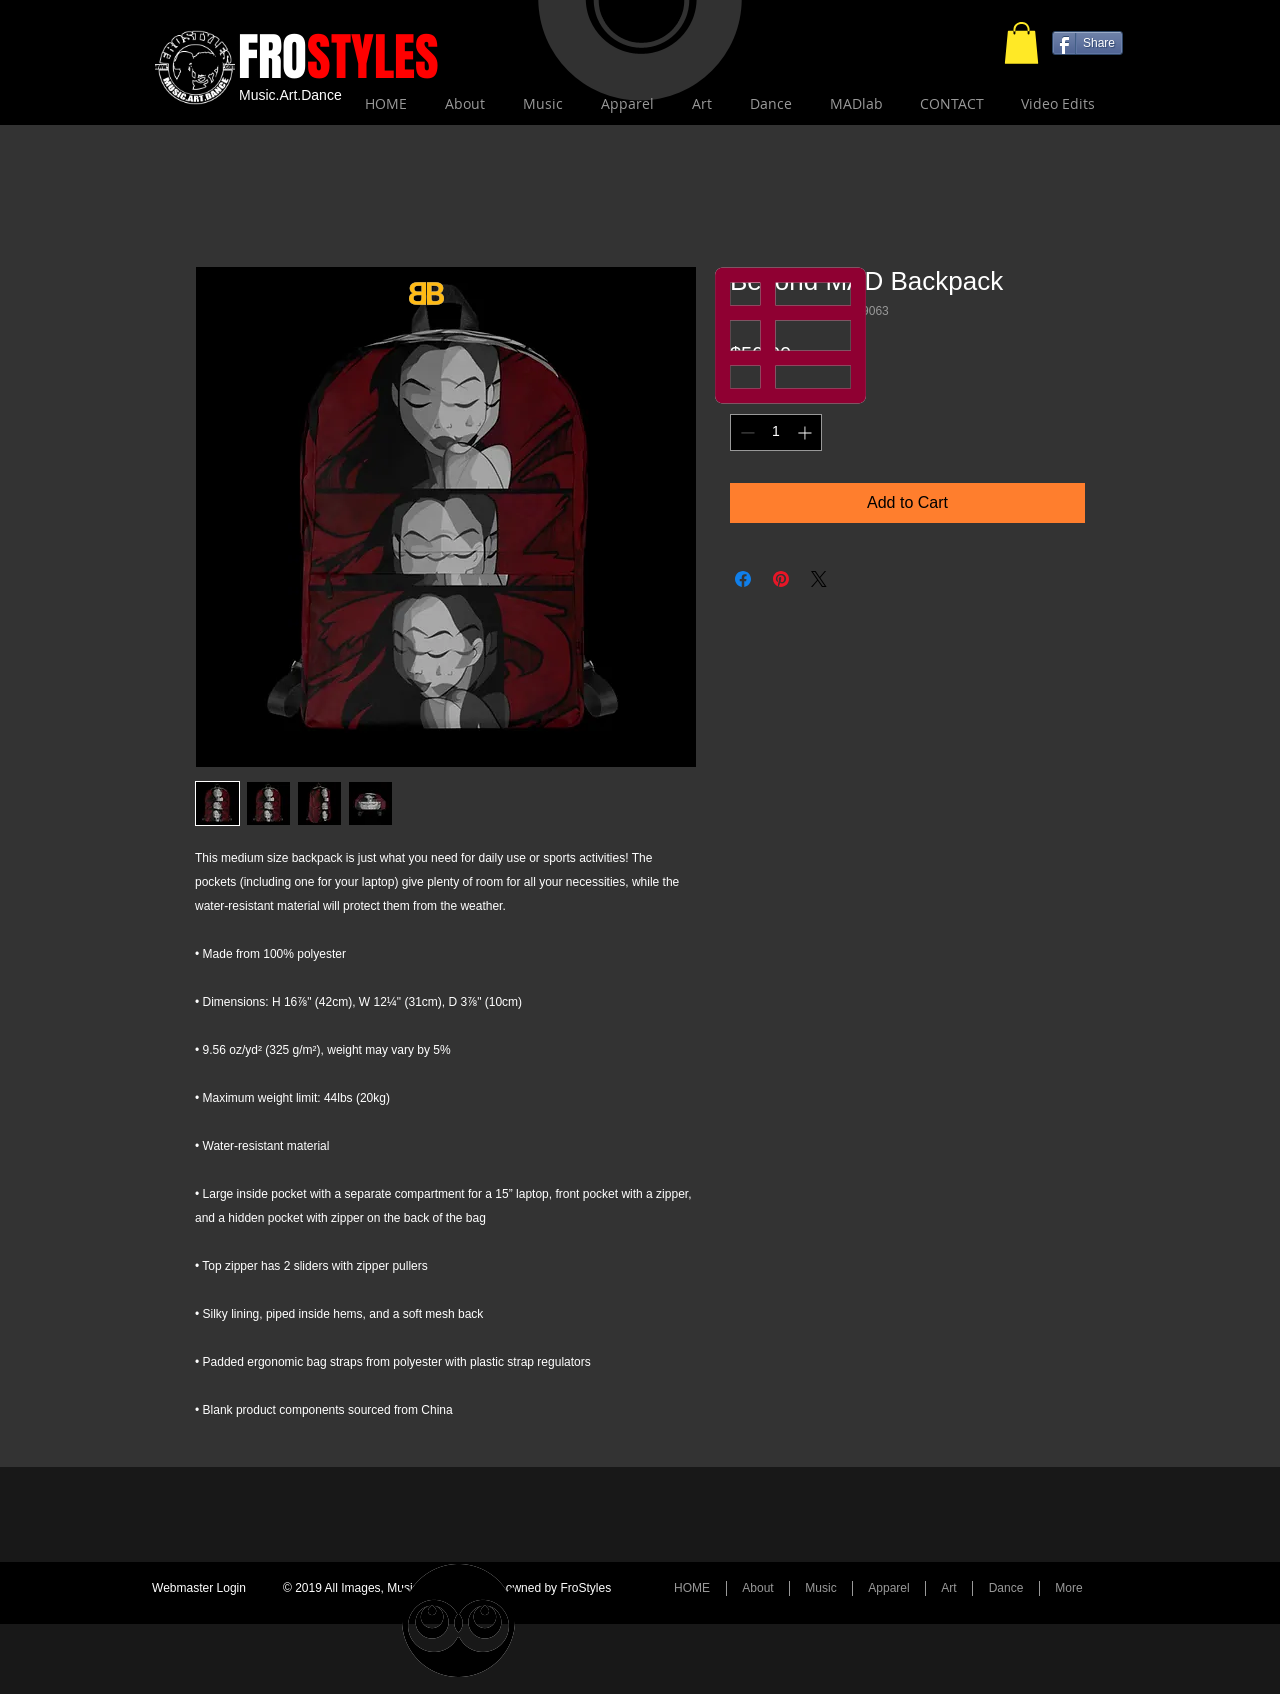  What do you see at coordinates (426, 293) in the screenshot?
I see `NodeBB forum software logo` at bounding box center [426, 293].